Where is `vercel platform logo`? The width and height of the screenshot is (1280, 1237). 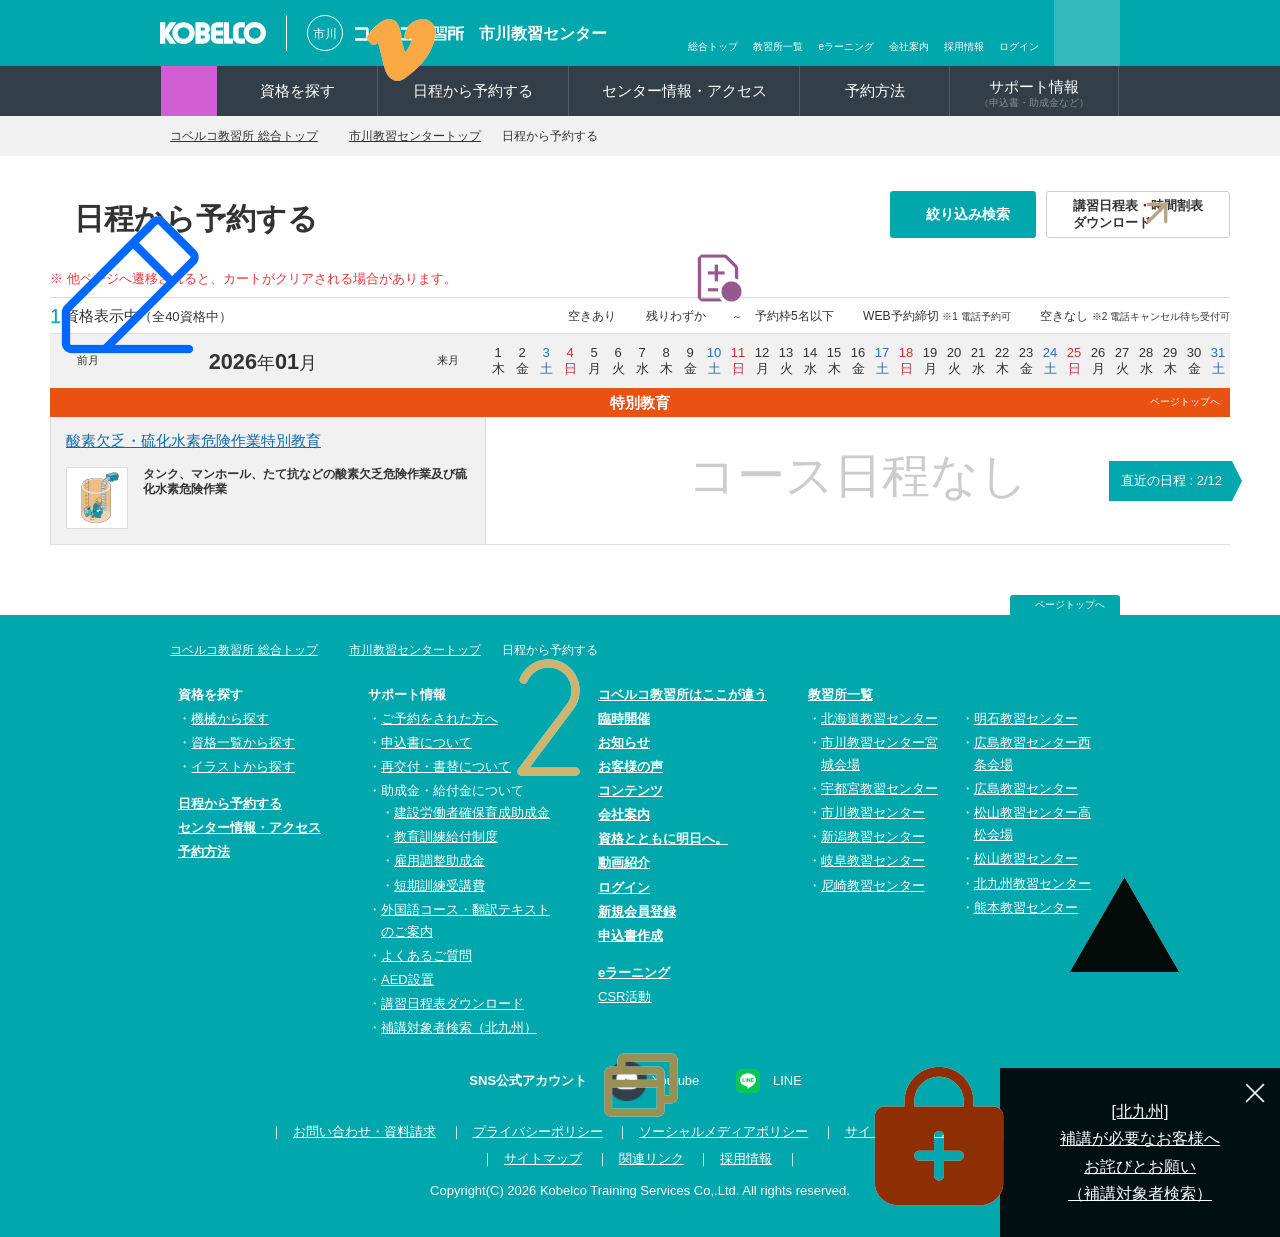
vercel platform logo is located at coordinates (1124, 924).